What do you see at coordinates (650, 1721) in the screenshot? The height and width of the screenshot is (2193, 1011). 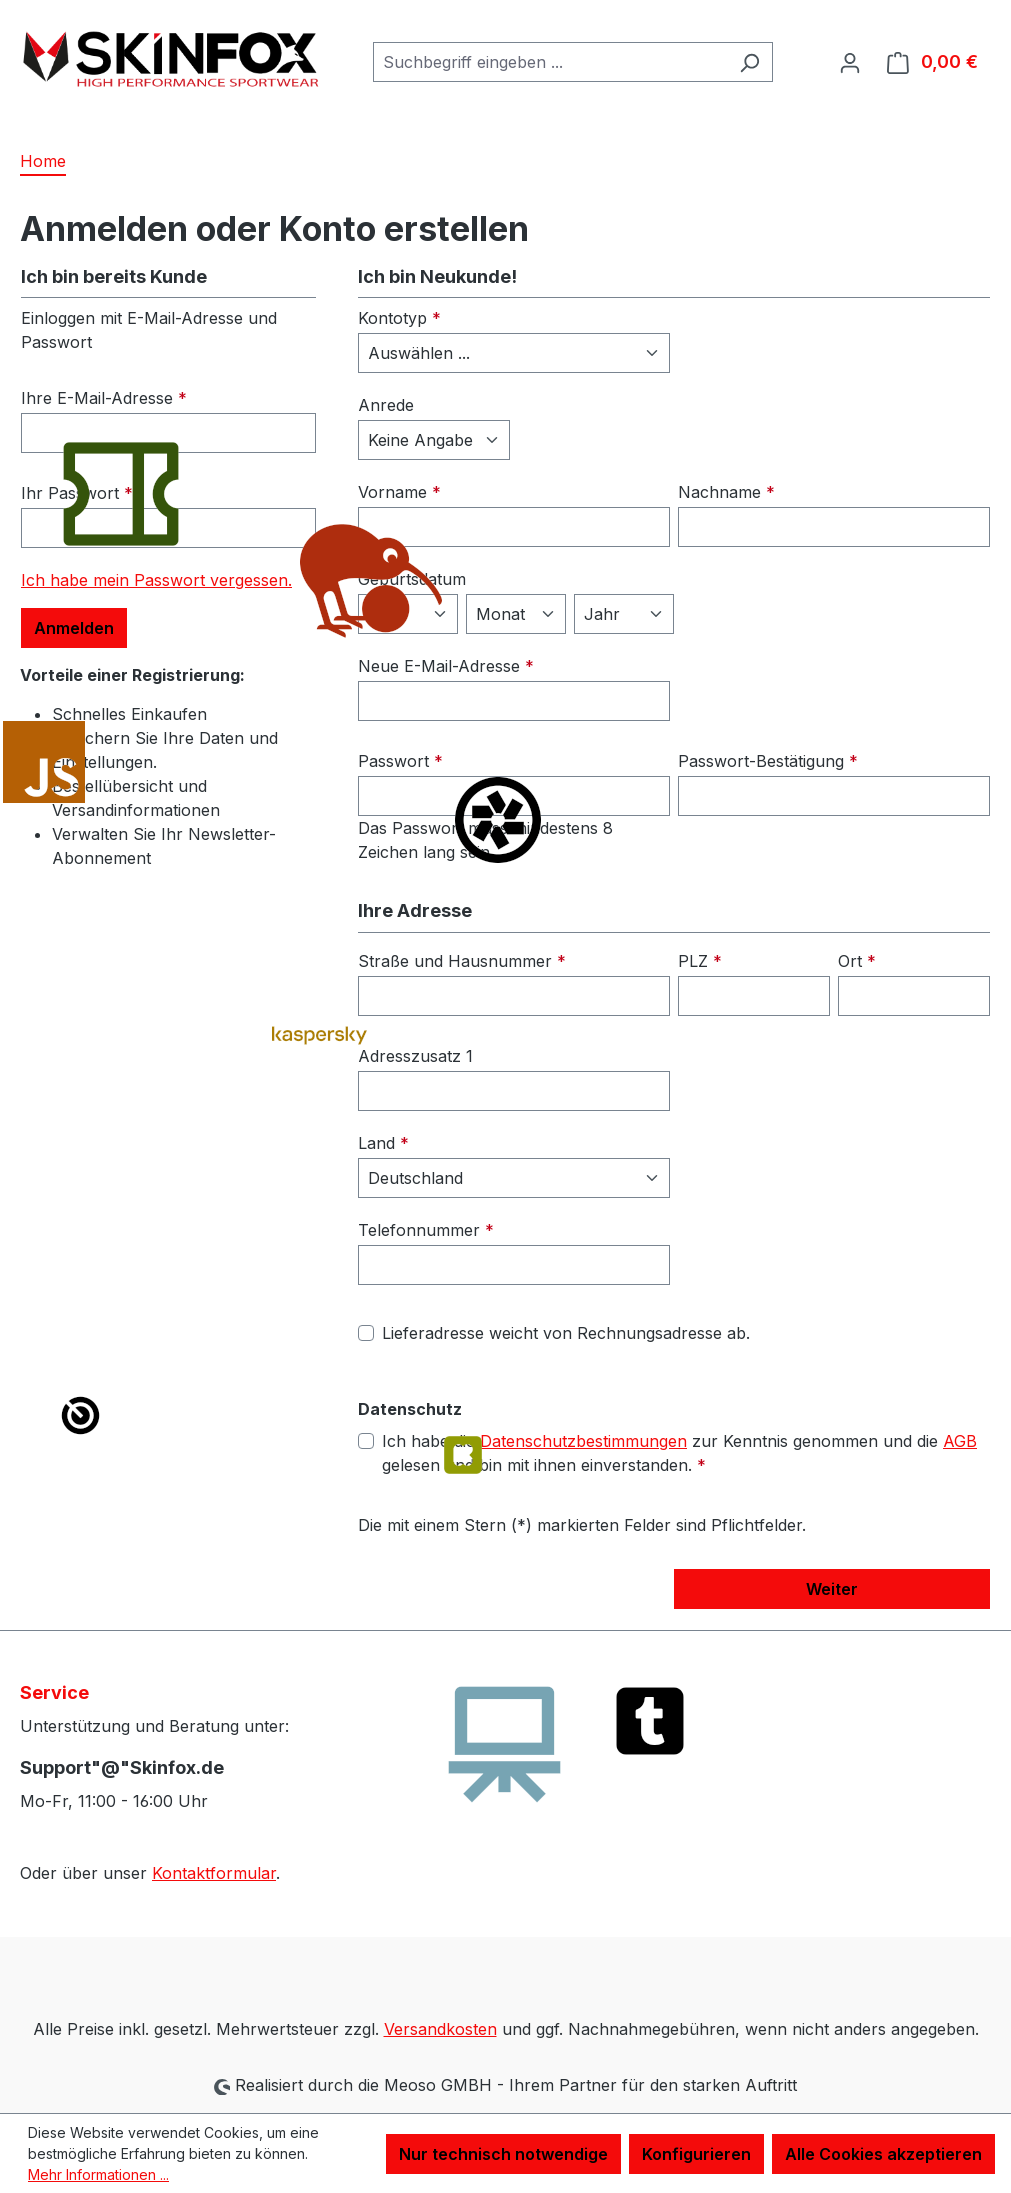 I see `open tumblr app` at bounding box center [650, 1721].